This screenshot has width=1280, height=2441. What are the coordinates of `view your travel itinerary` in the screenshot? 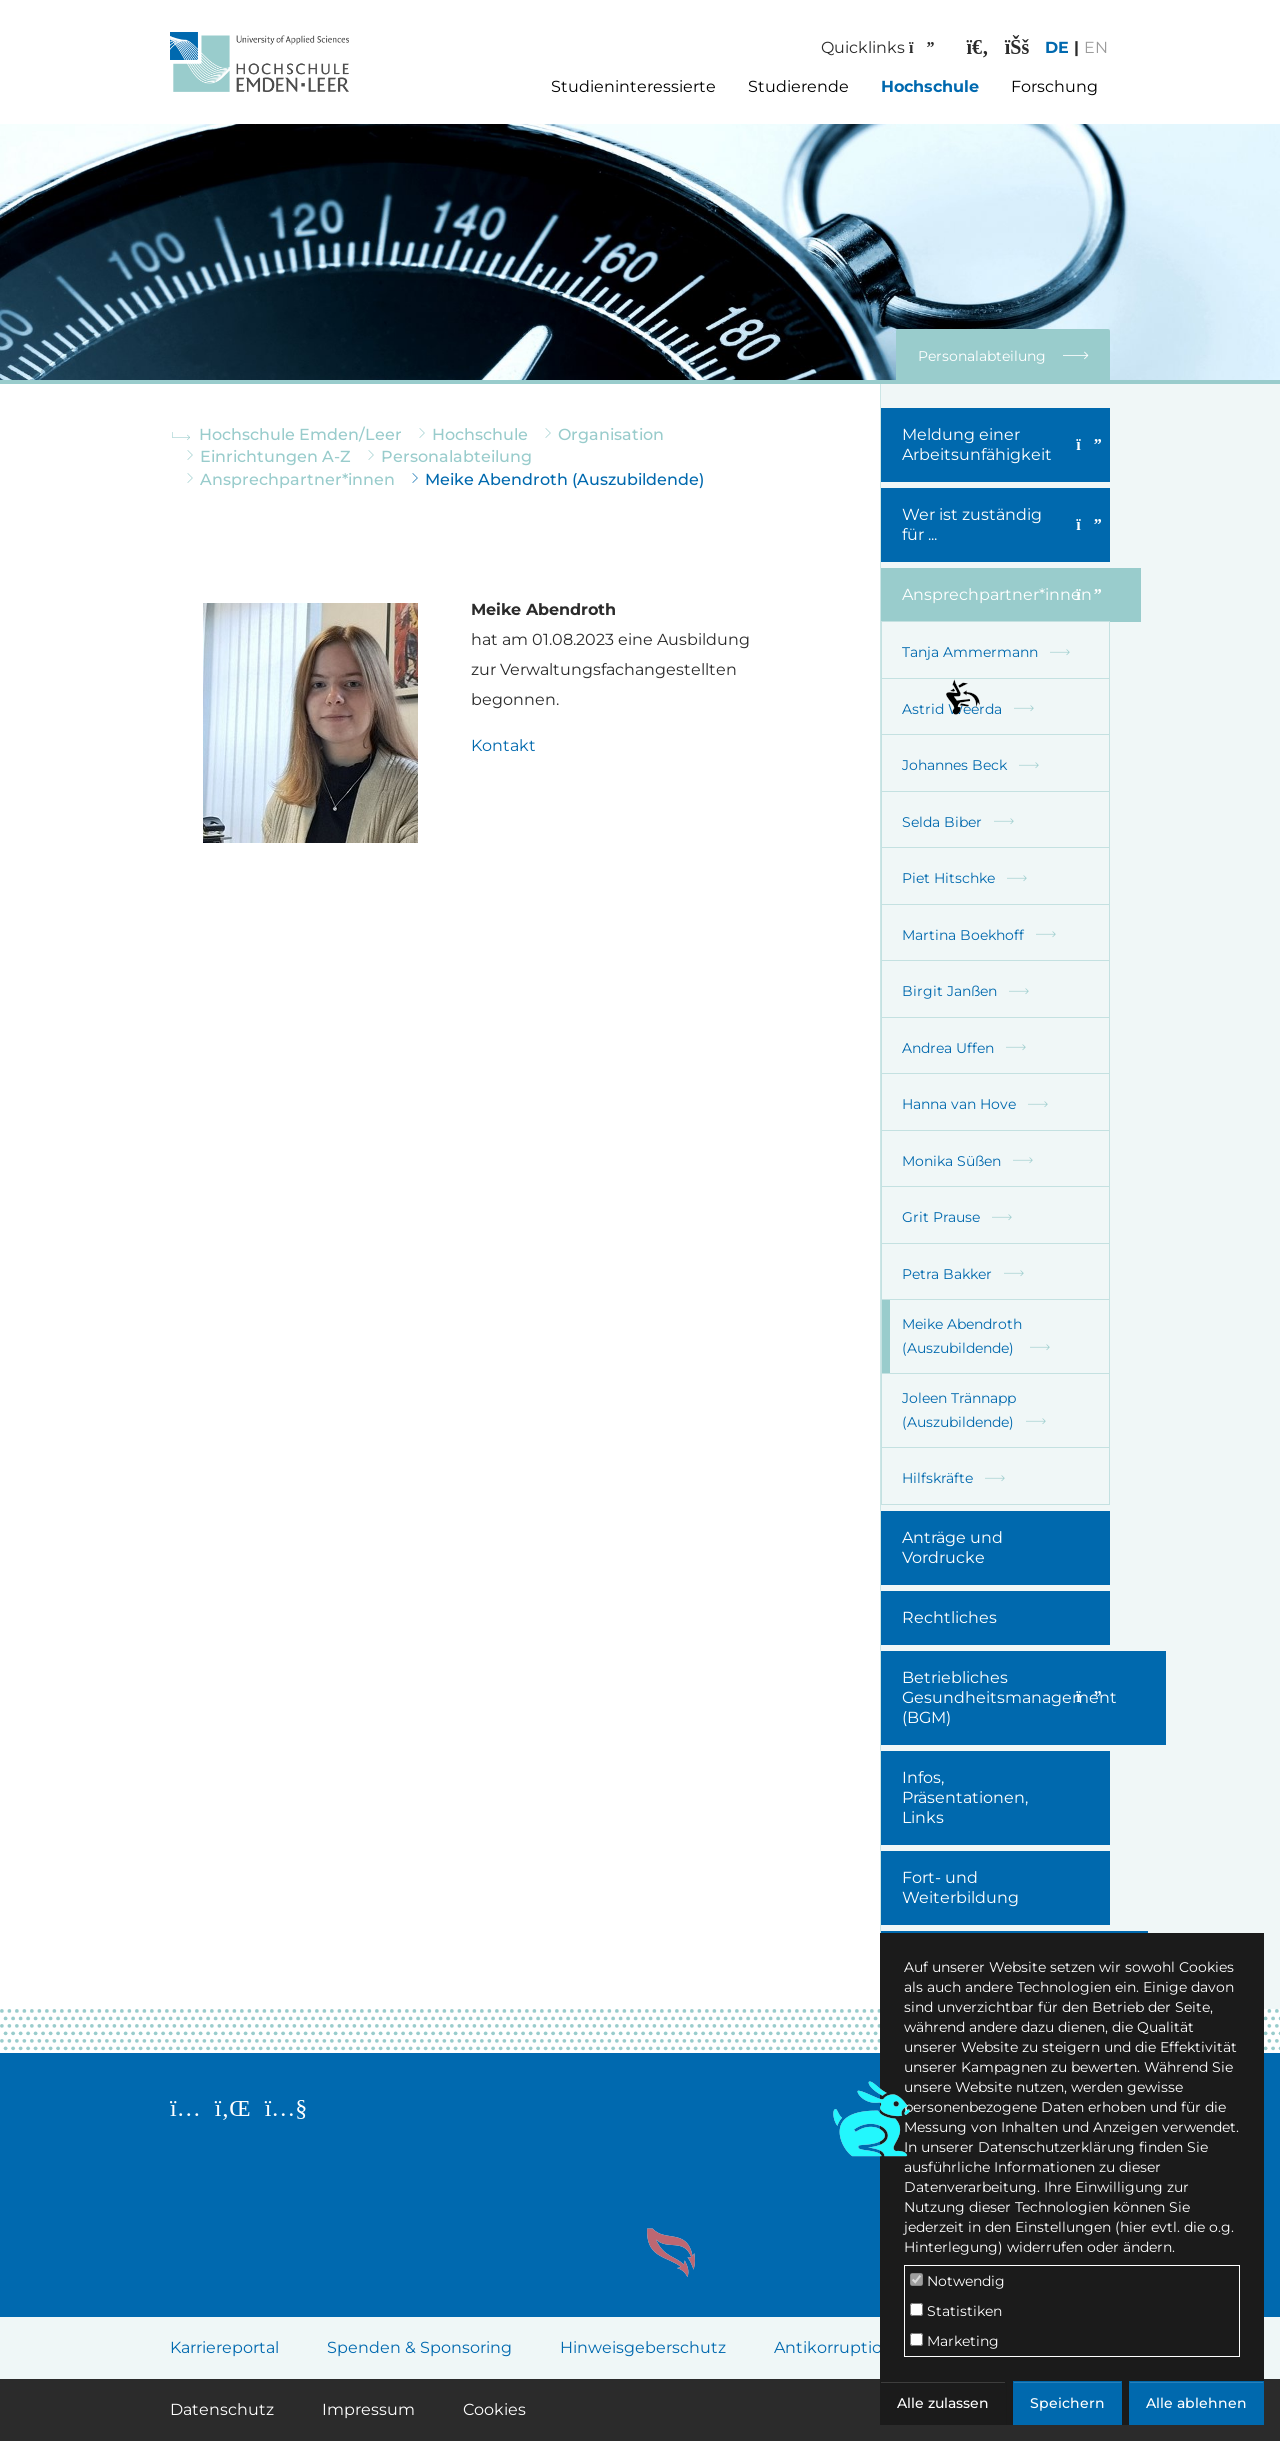 It's located at (671, 2253).